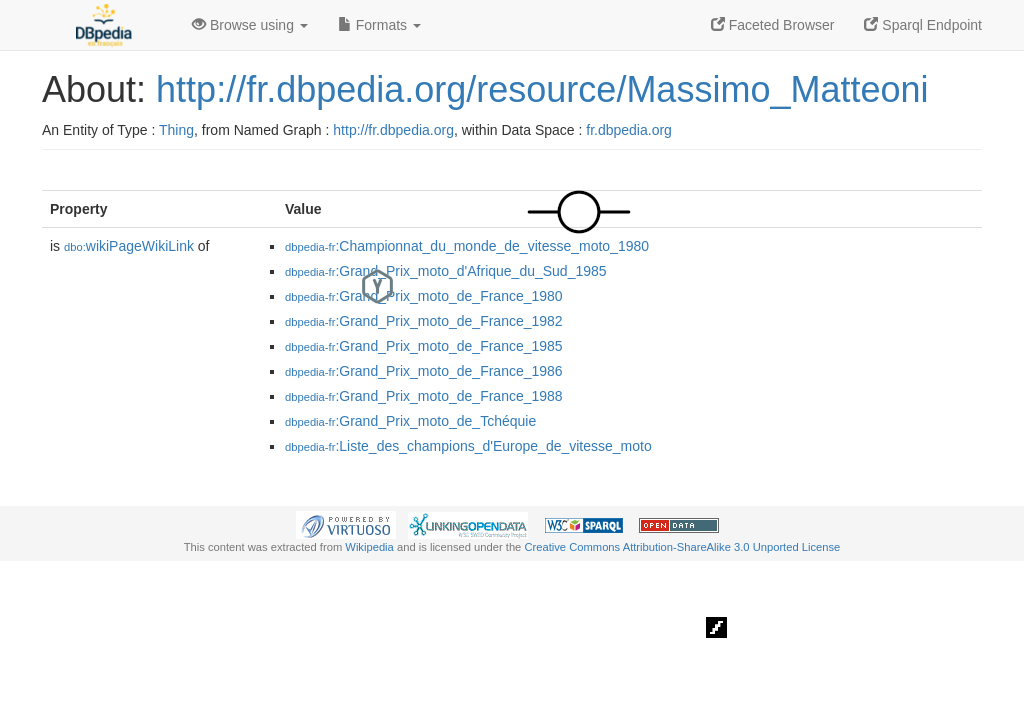  What do you see at coordinates (716, 627) in the screenshot?
I see `indicates stairs or stairway access` at bounding box center [716, 627].